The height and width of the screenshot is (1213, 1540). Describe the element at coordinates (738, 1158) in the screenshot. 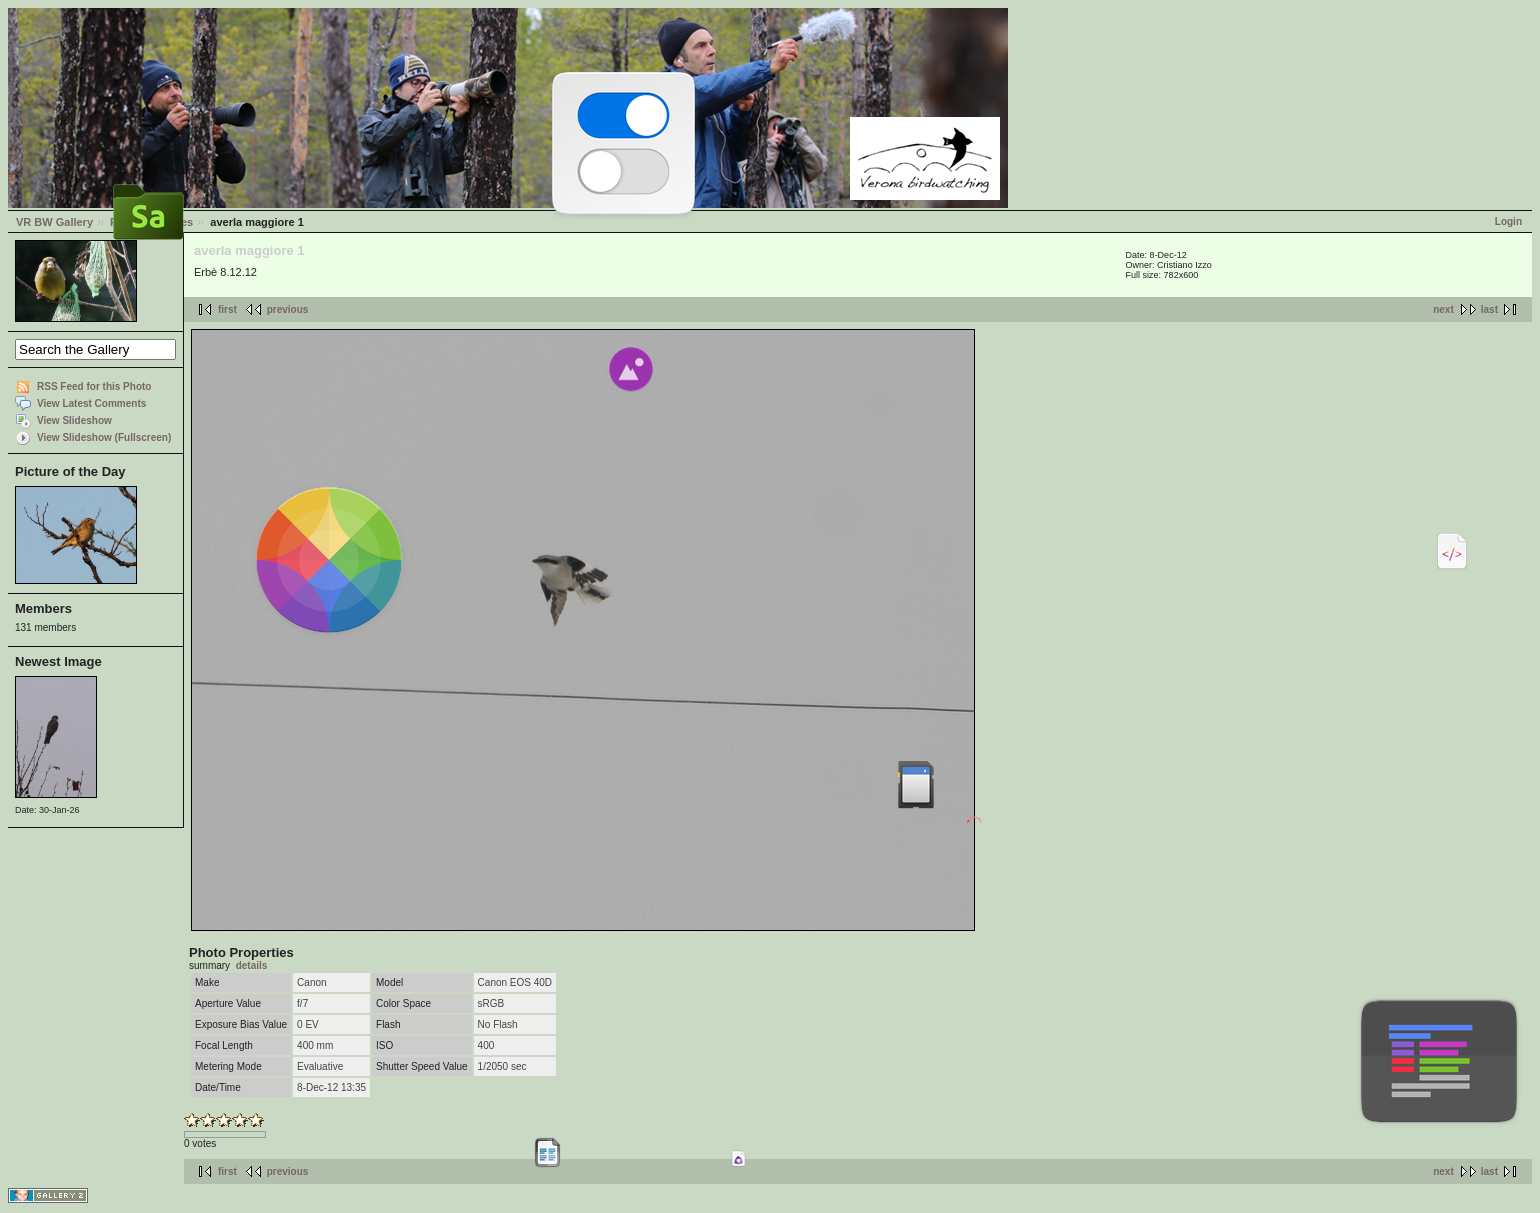

I see `a meson build system configuration file` at that location.